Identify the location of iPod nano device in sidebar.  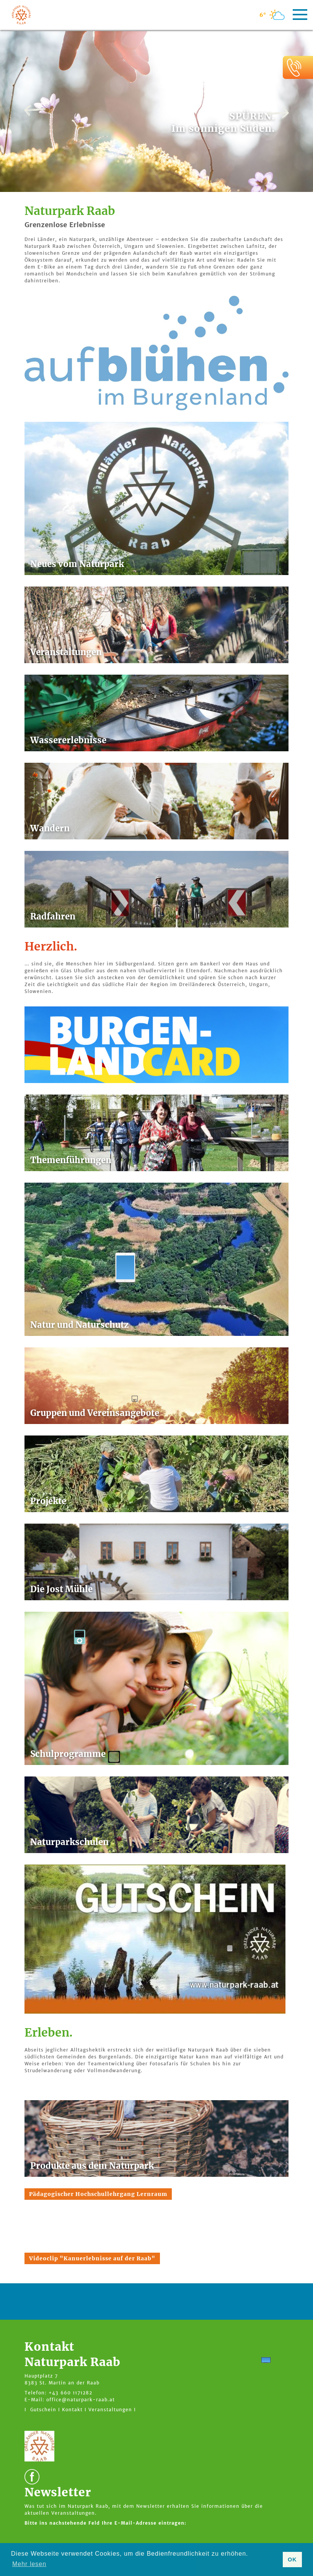
(114, 1757).